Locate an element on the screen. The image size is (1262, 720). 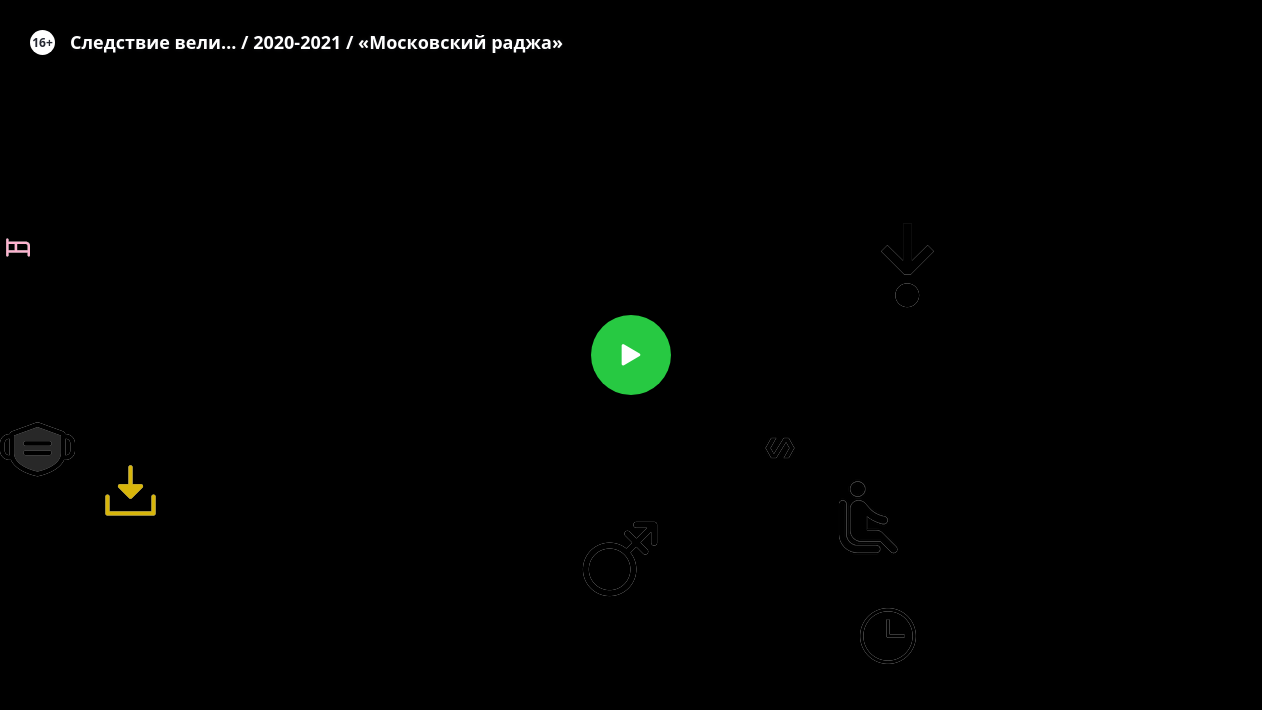
view time or clock settings is located at coordinates (888, 636).